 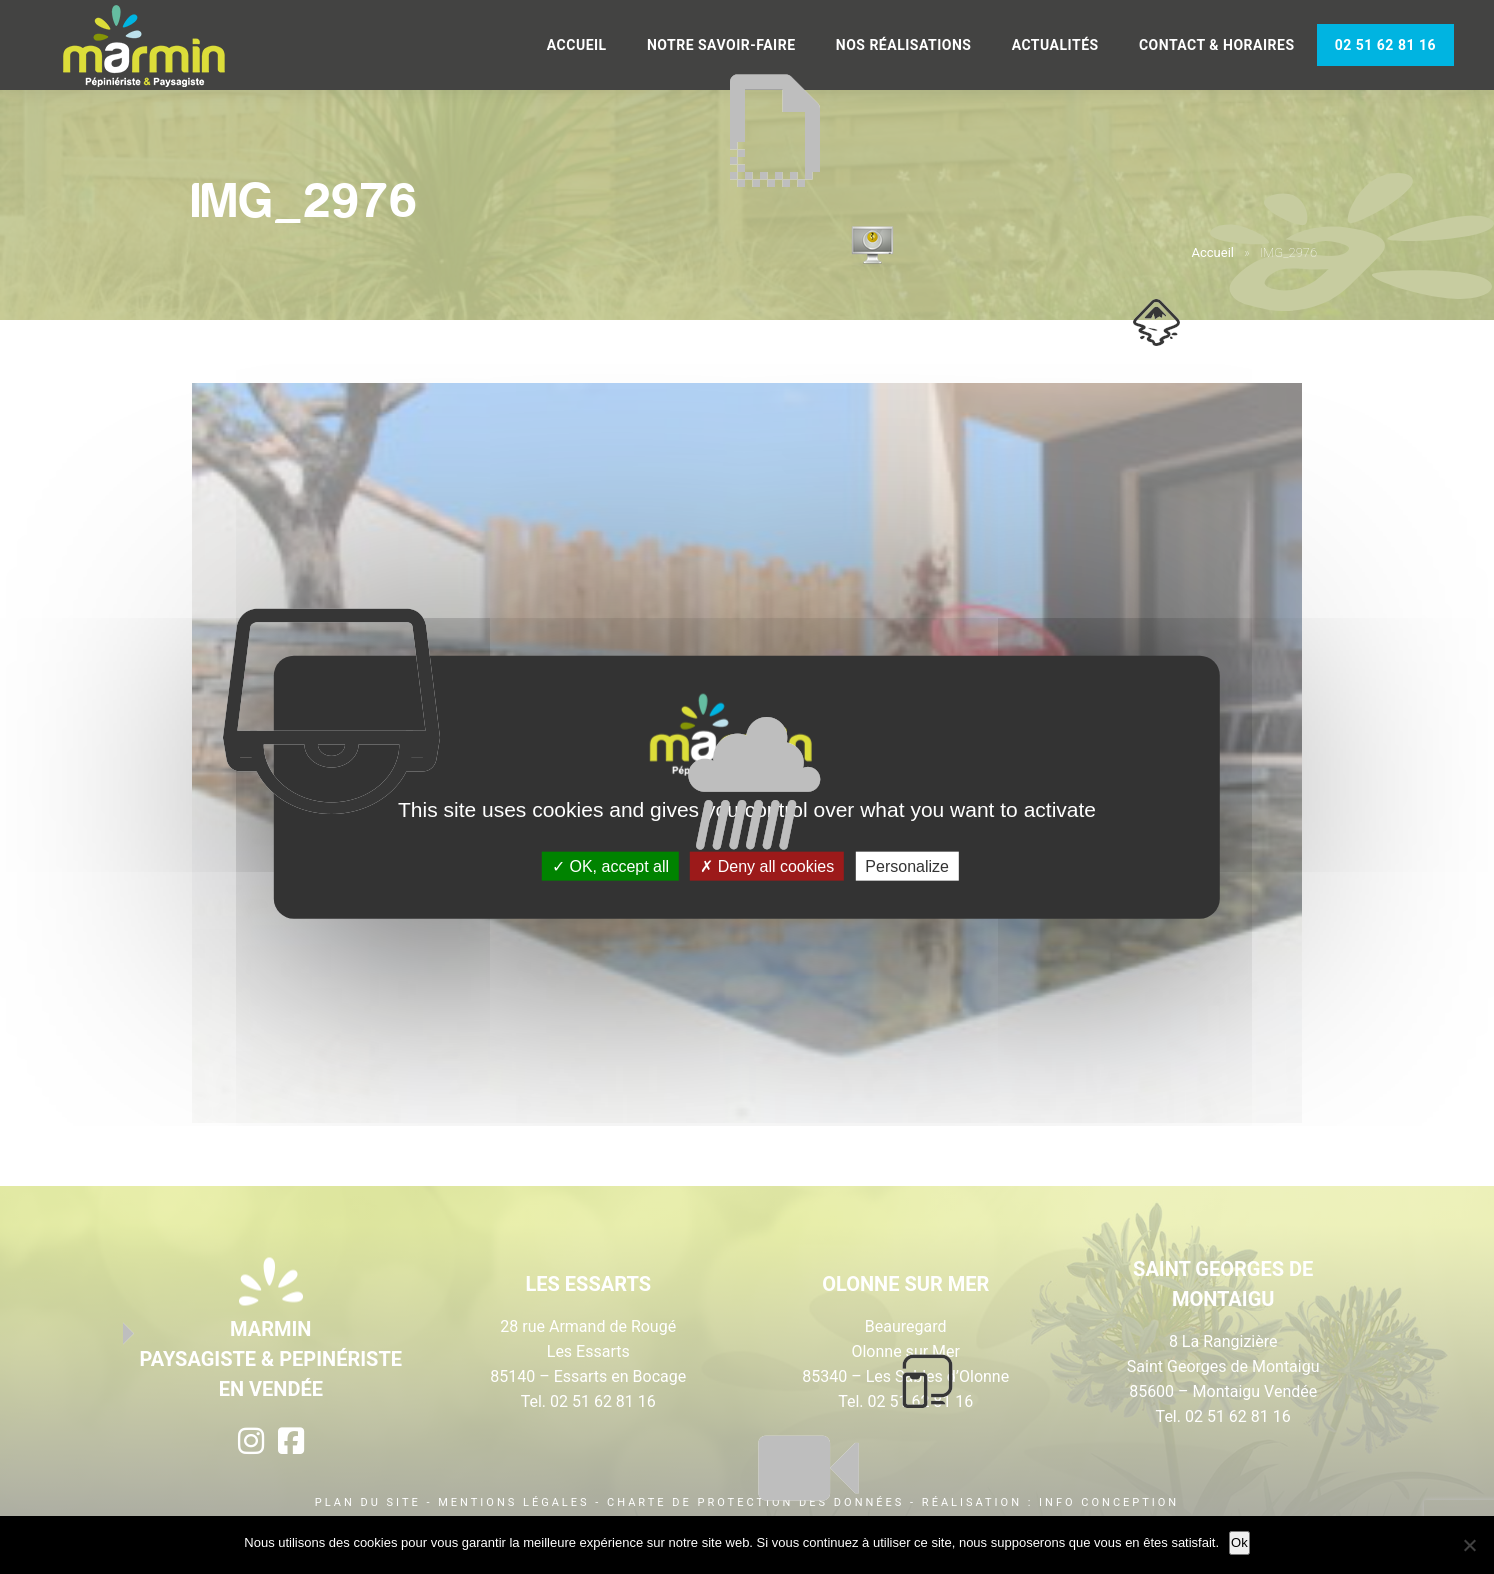 I want to click on lock your screen, so click(x=872, y=244).